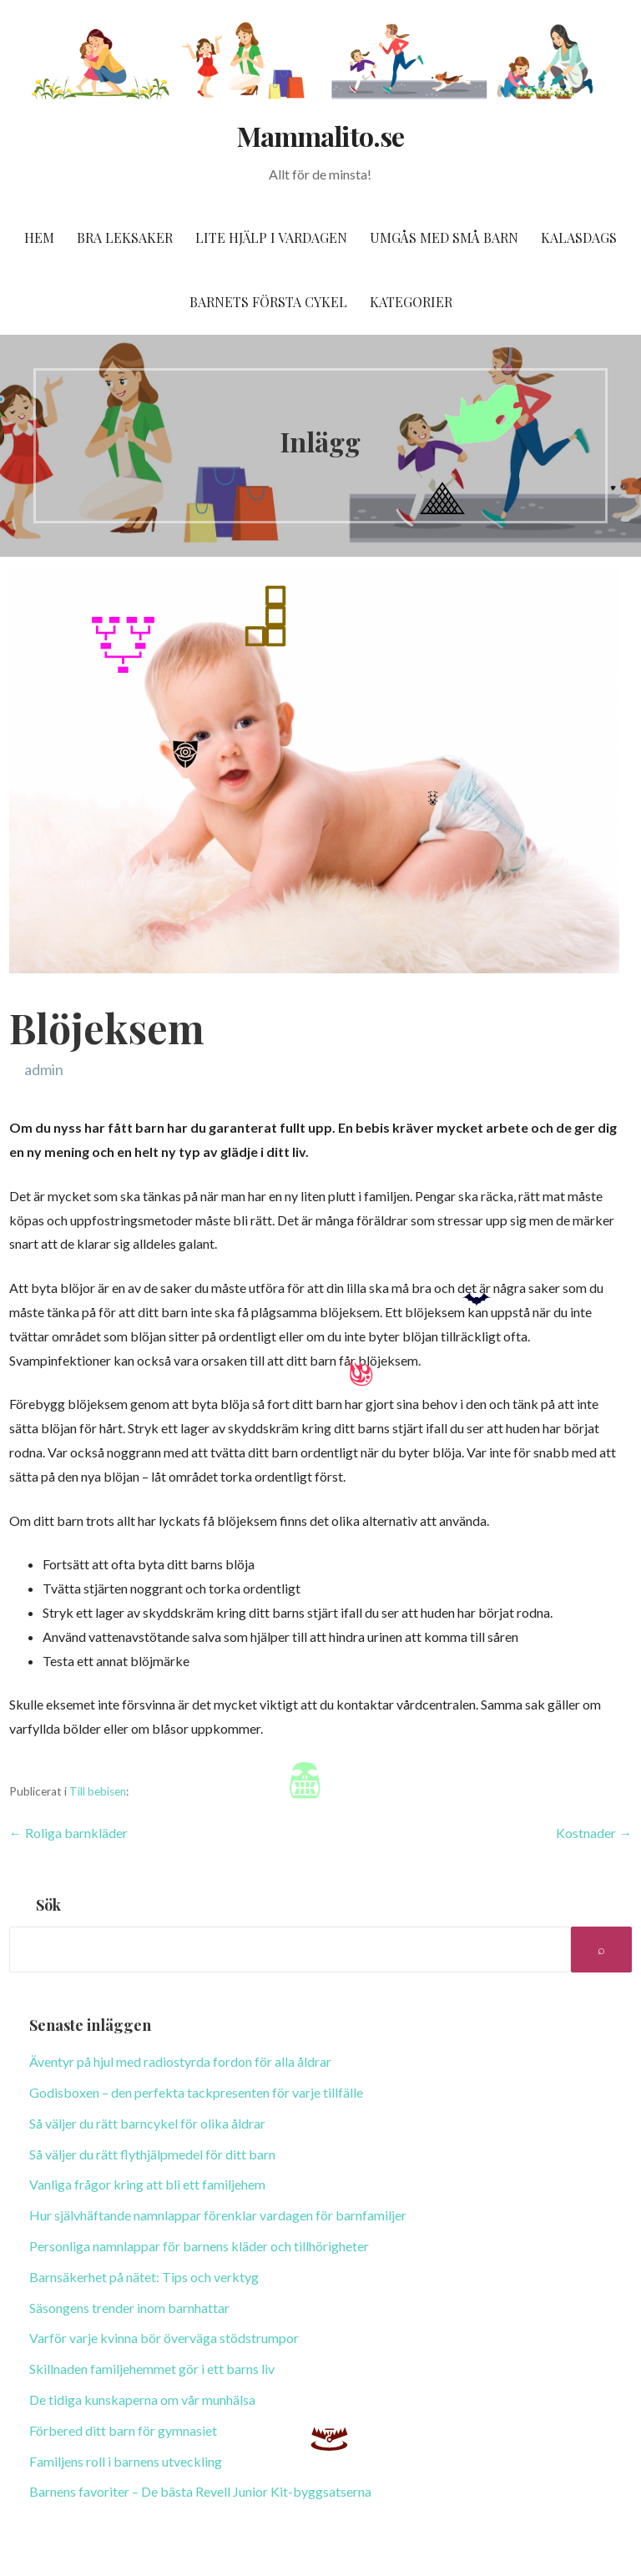  Describe the element at coordinates (185, 755) in the screenshot. I see `enable privacy protection mode` at that location.